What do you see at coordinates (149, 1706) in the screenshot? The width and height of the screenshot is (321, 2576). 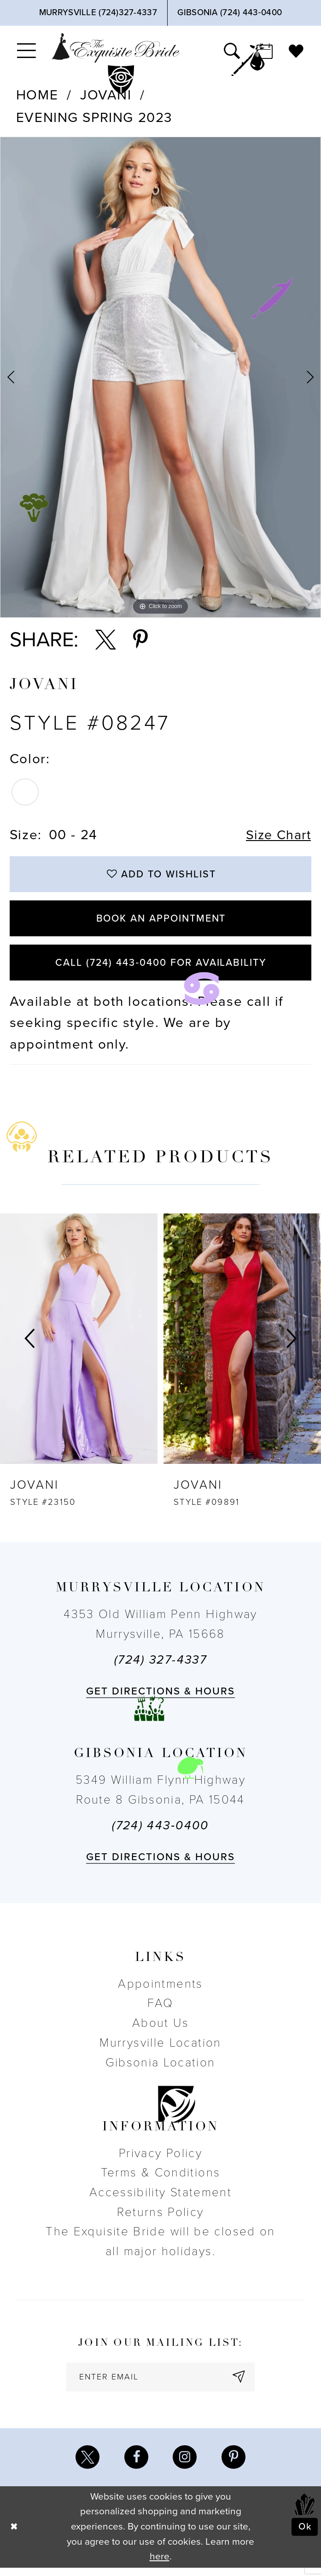 I see `indicates a rebellion or protest event in-game` at bounding box center [149, 1706].